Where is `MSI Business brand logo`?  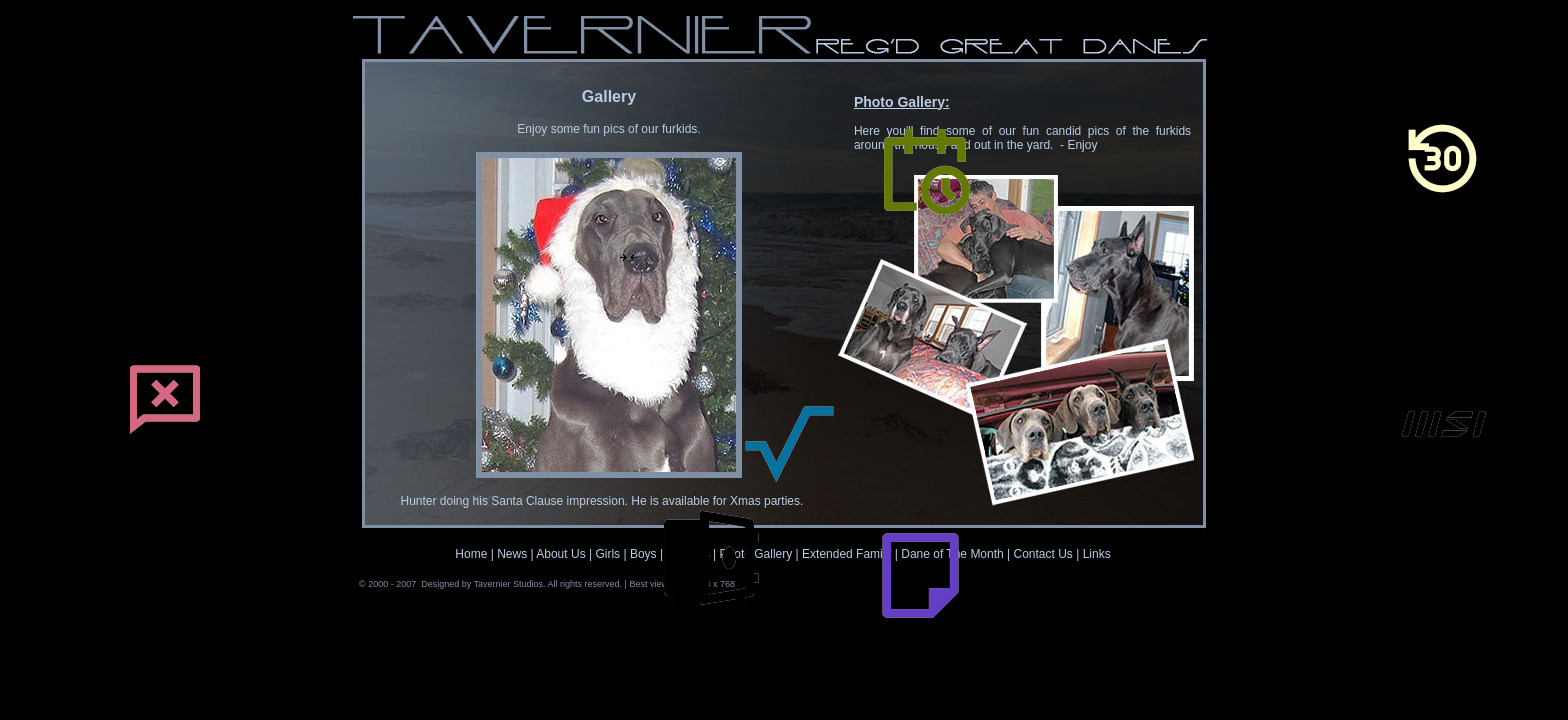
MSI Business brand logo is located at coordinates (1444, 424).